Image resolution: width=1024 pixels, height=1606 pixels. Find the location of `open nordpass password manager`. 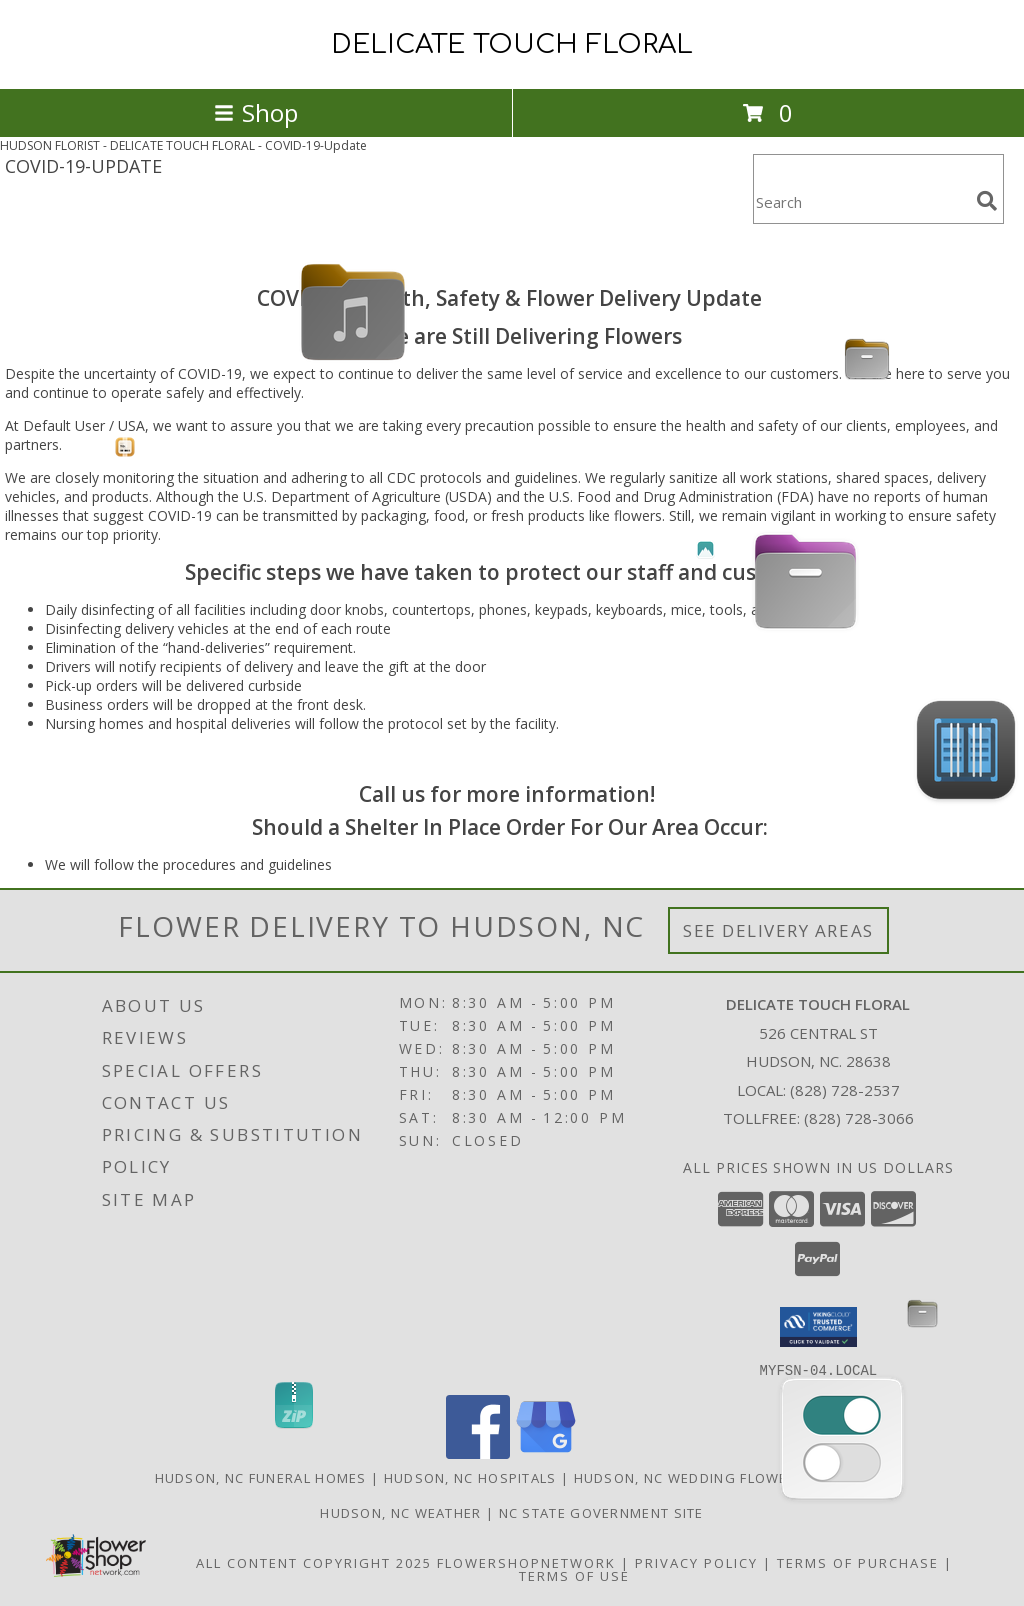

open nordpass password manager is located at coordinates (705, 549).